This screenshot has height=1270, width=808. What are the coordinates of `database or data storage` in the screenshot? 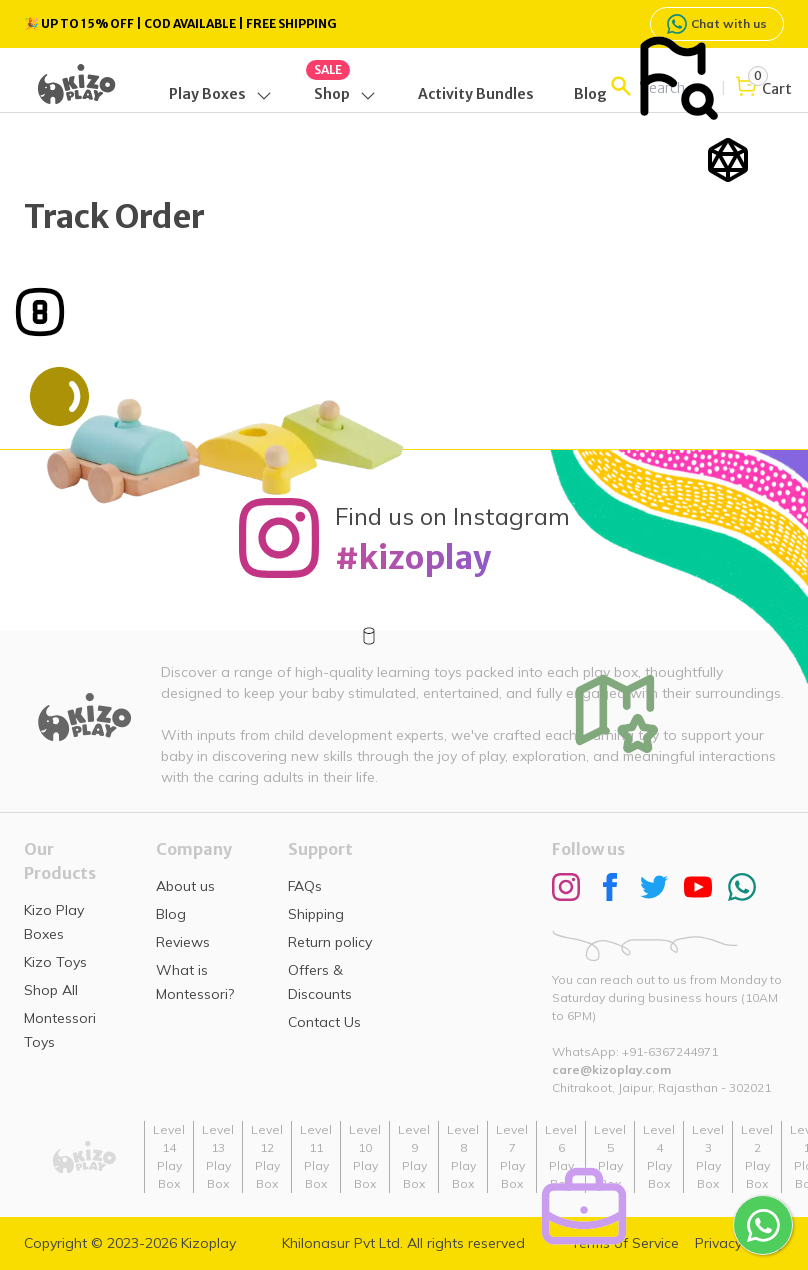 It's located at (369, 636).